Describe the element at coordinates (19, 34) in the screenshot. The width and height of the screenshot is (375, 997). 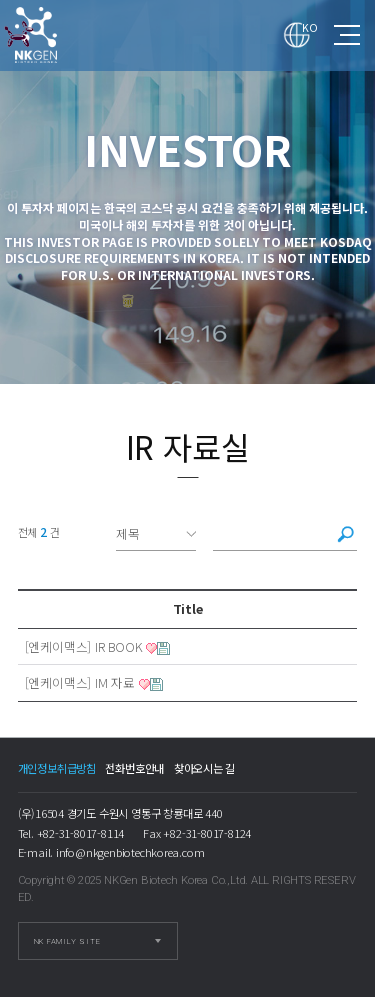
I see `access party or celebration features` at that location.